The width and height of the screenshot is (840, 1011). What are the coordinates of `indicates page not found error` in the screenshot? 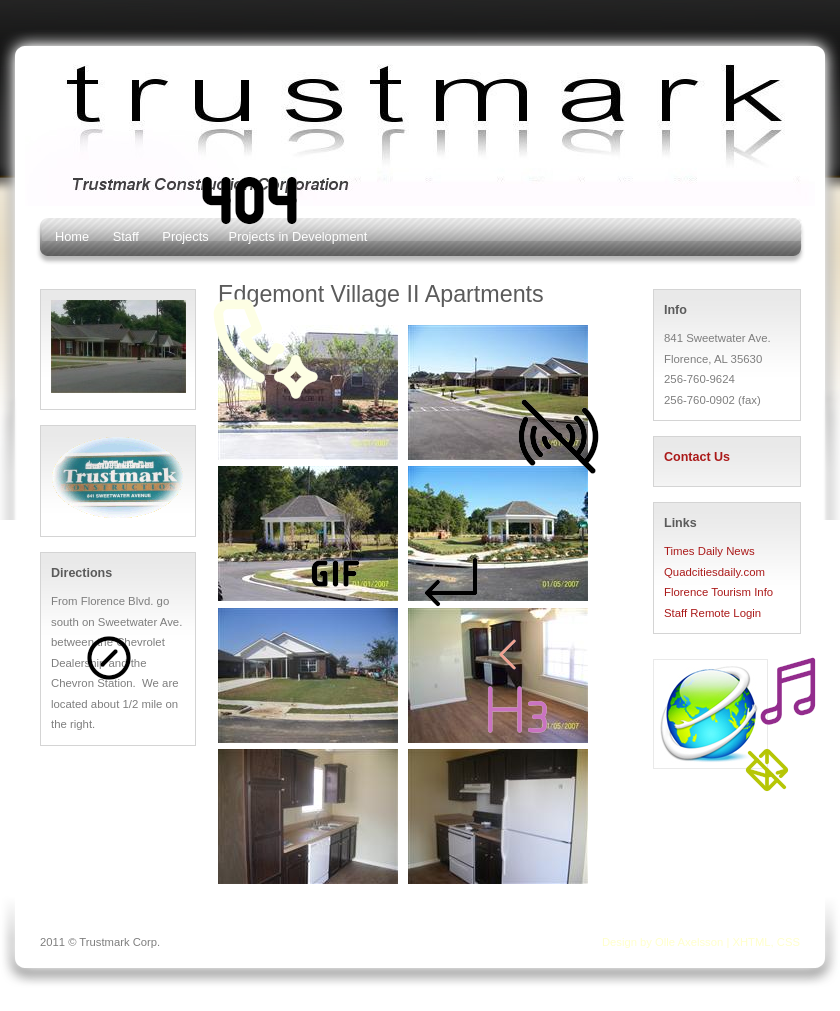 It's located at (249, 200).